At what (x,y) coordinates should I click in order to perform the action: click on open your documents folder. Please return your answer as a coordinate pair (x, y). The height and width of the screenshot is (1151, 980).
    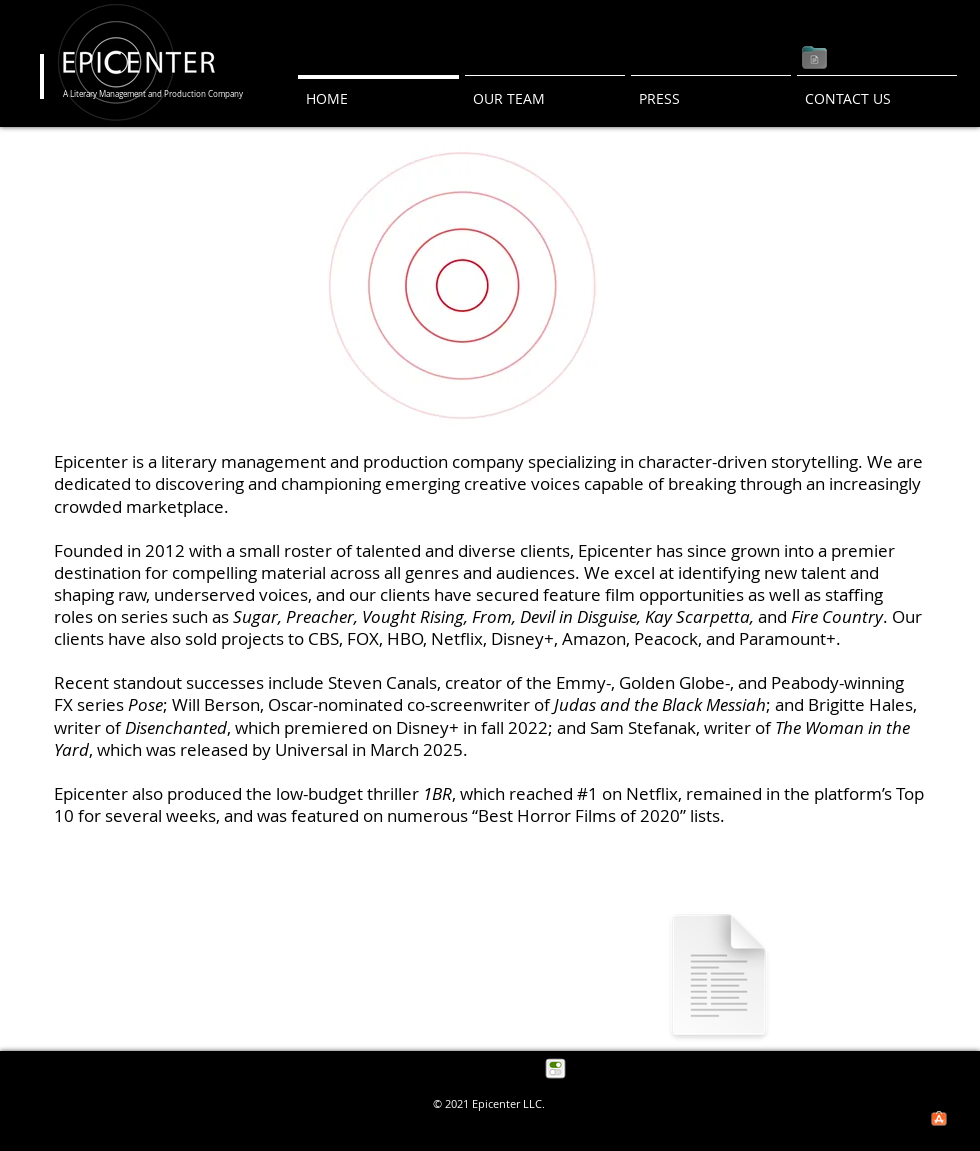
    Looking at the image, I should click on (814, 57).